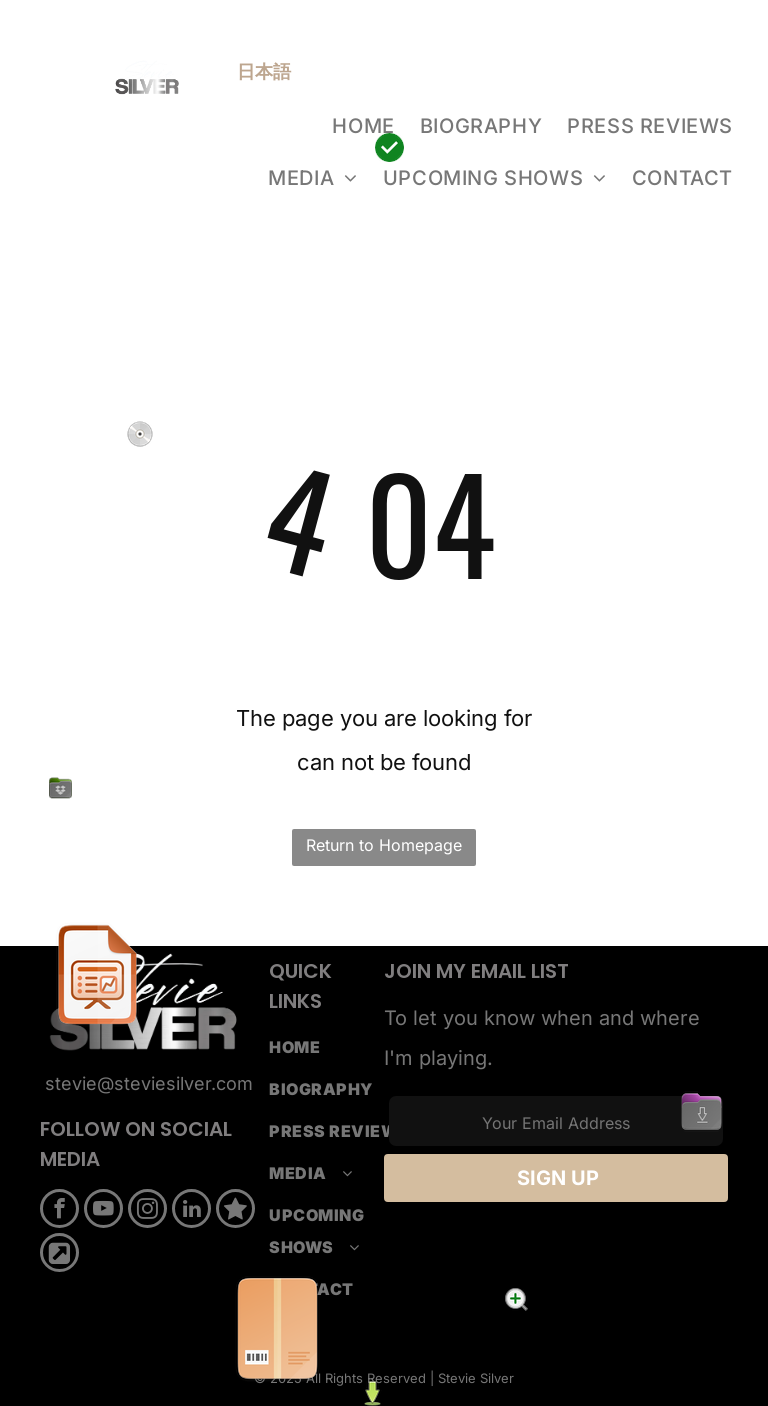 The height and width of the screenshot is (1406, 768). What do you see at coordinates (277, 1328) in the screenshot?
I see `open a compressed archive file` at bounding box center [277, 1328].